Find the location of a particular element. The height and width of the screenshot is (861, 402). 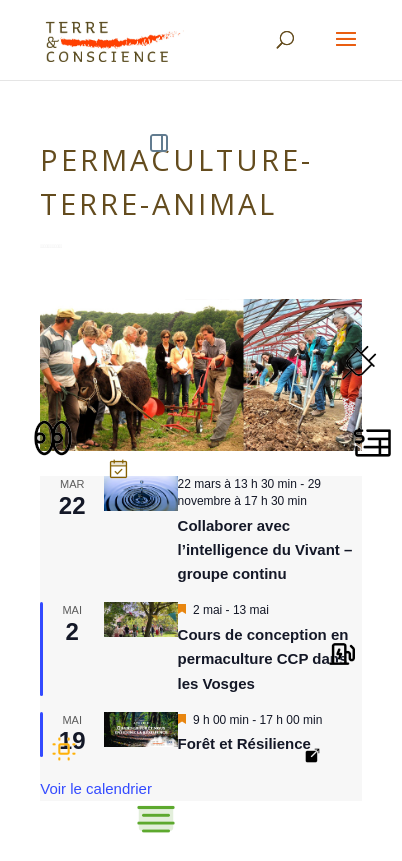

connect to a power source is located at coordinates (358, 363).